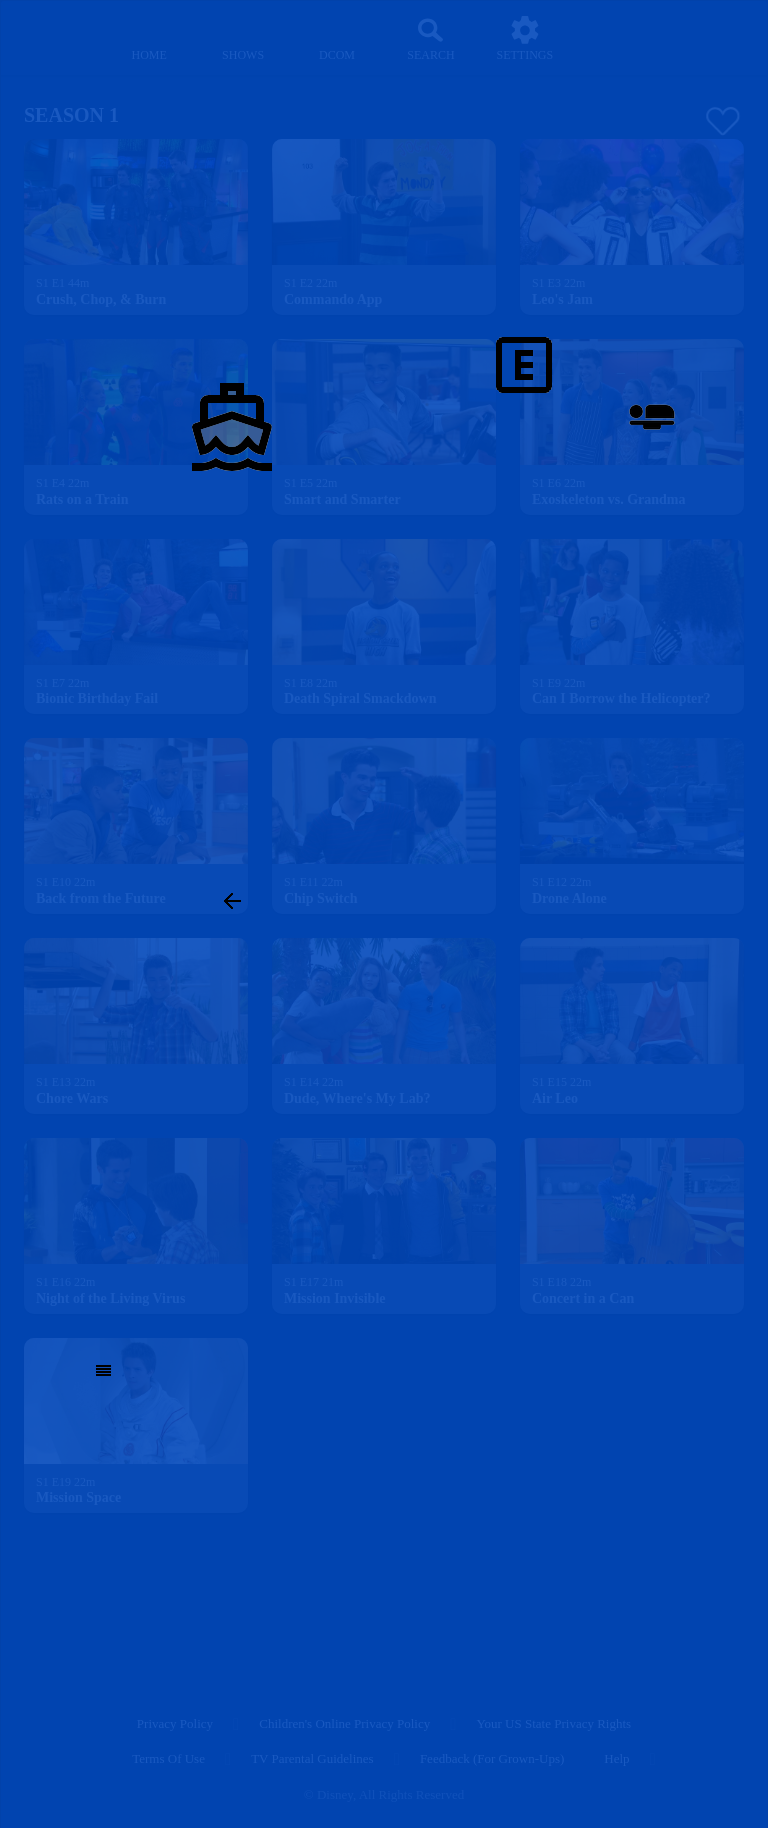  What do you see at coordinates (524, 365) in the screenshot?
I see `indicates explicit content warning` at bounding box center [524, 365].